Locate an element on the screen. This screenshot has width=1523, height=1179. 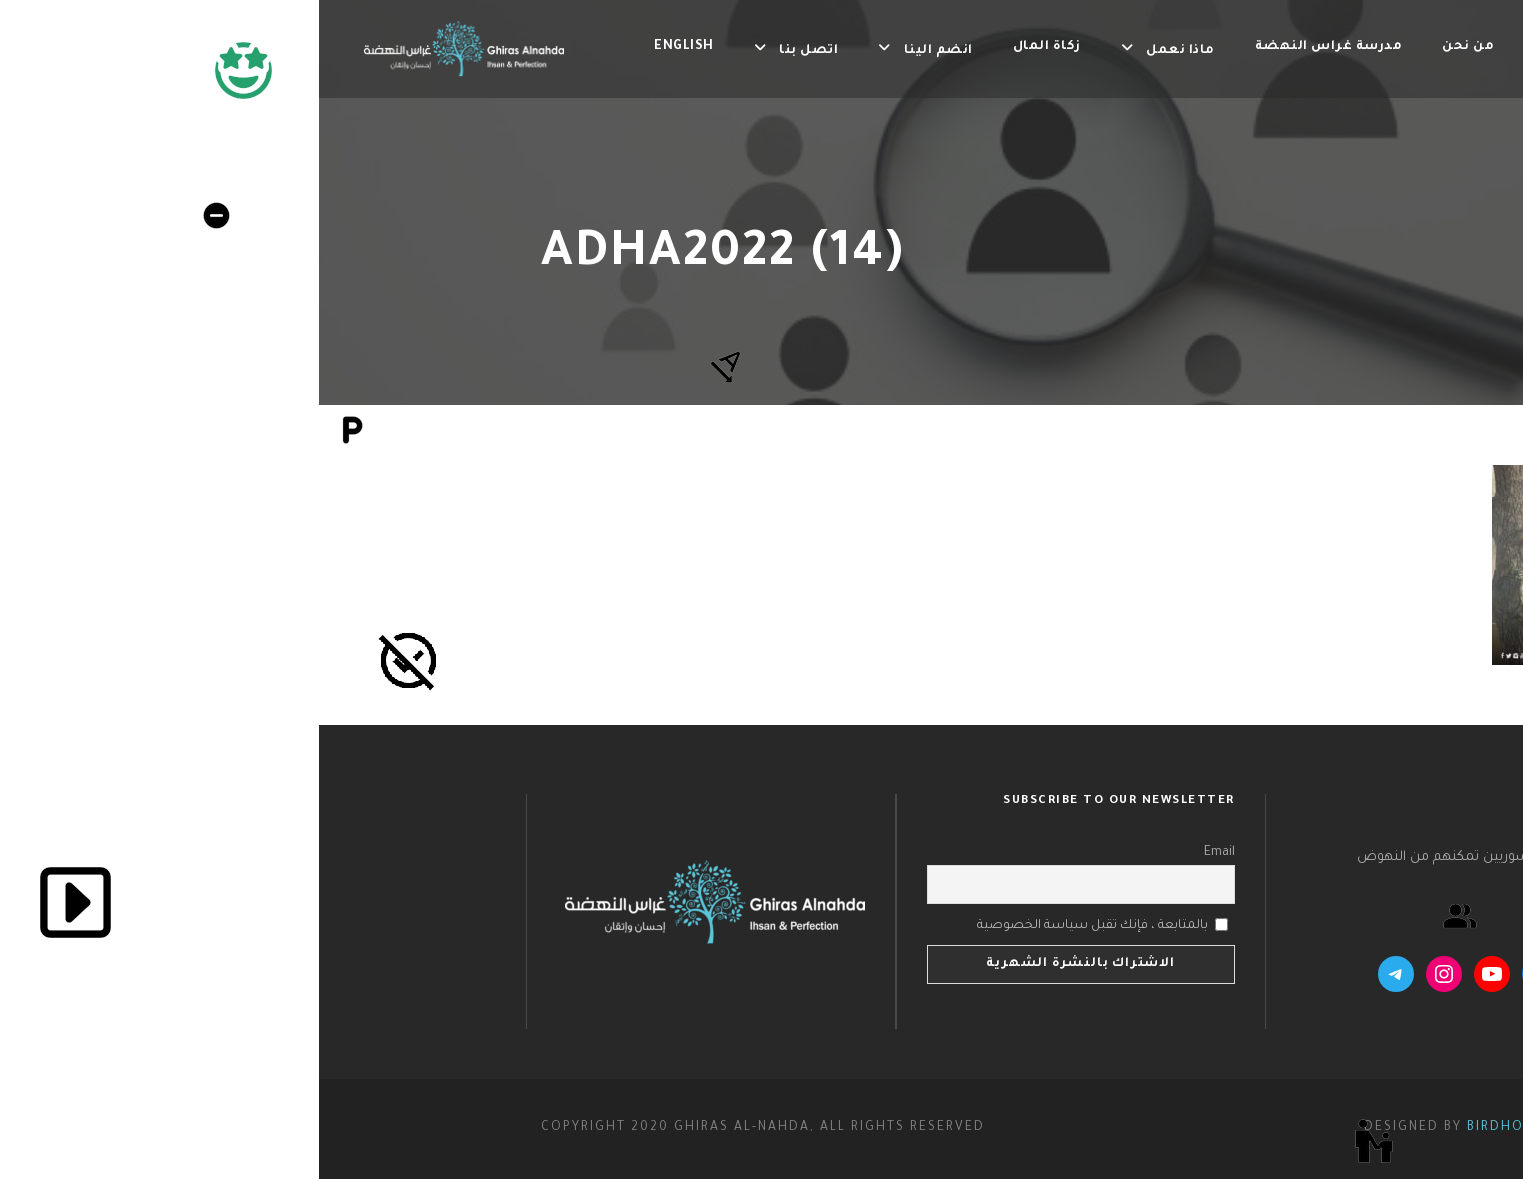
remove an item from a list is located at coordinates (216, 215).